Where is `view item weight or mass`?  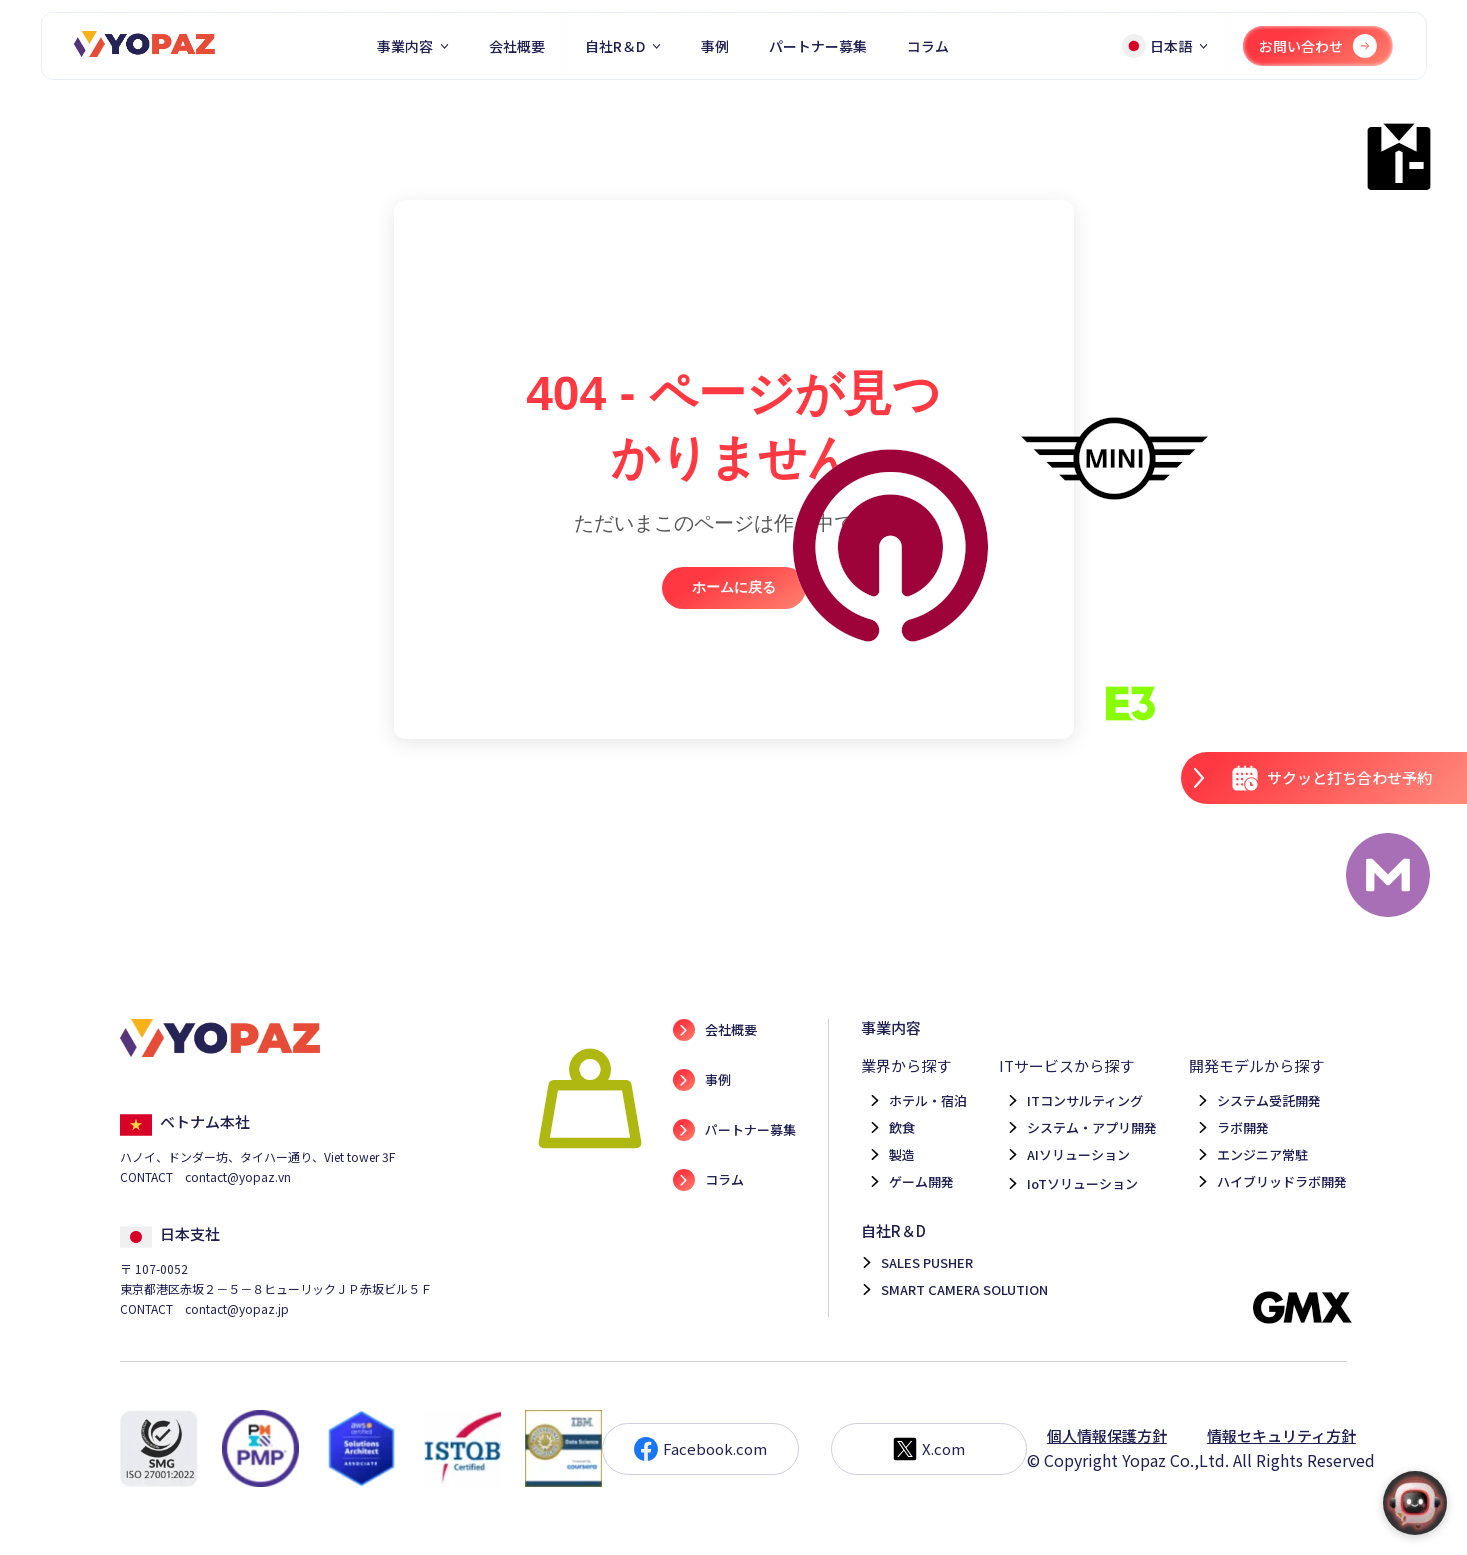 view item weight or mass is located at coordinates (590, 1101).